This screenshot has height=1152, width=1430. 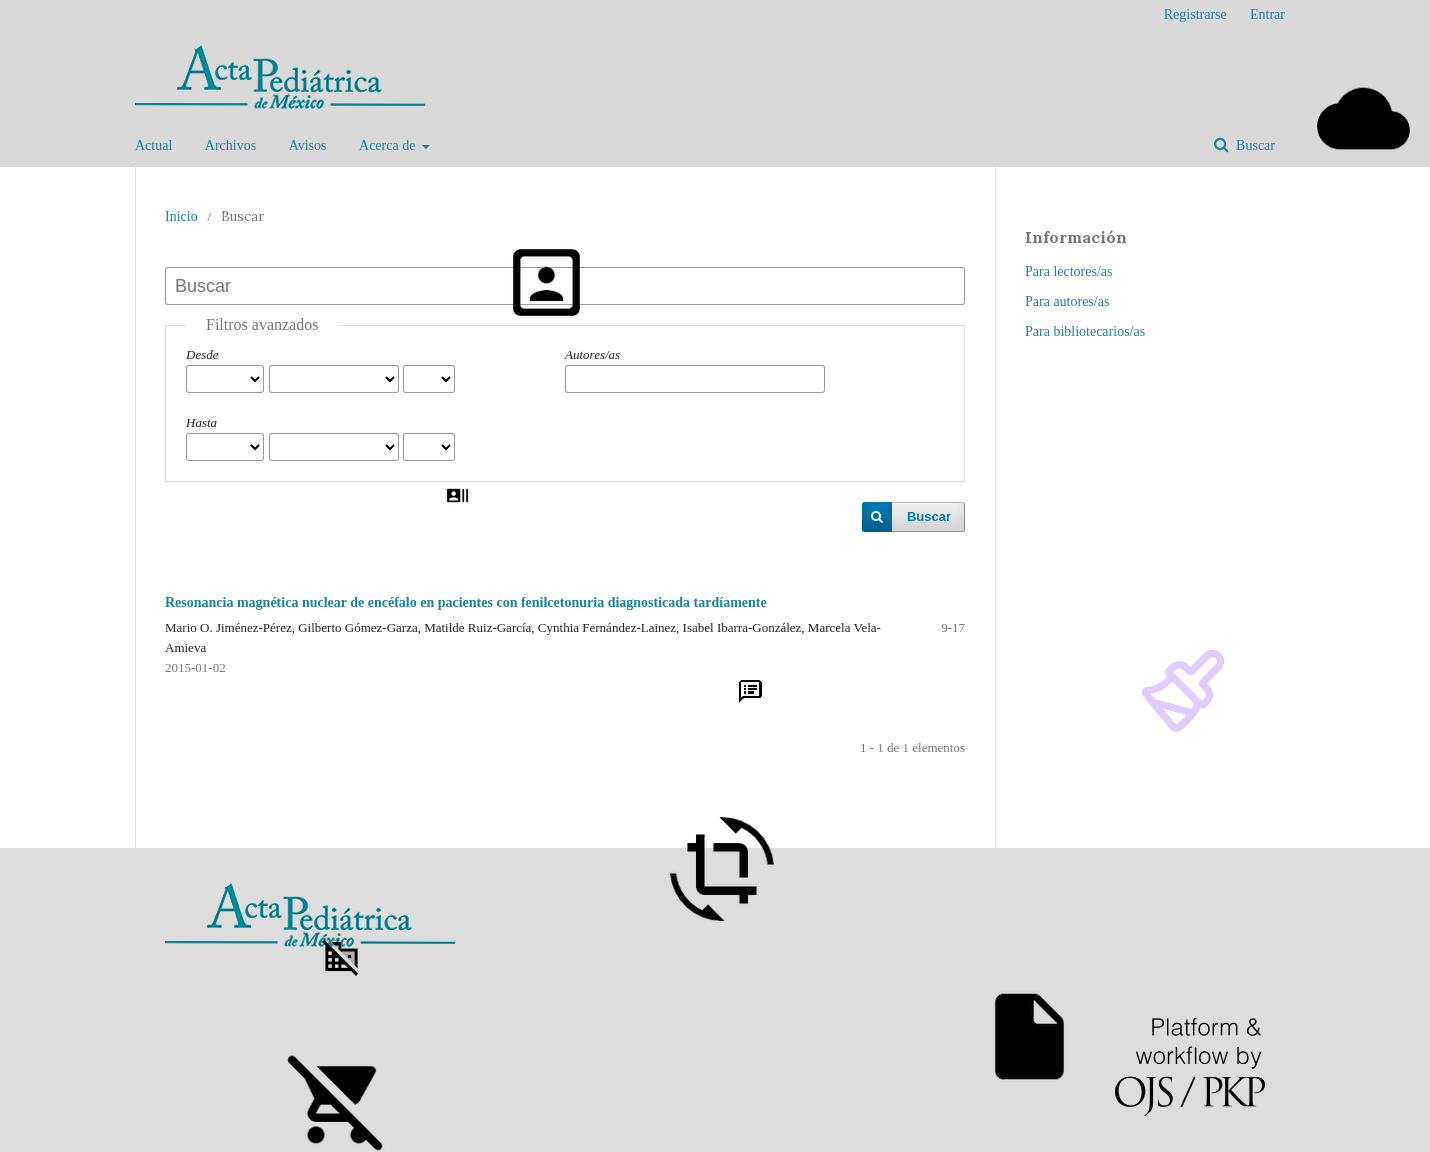 What do you see at coordinates (1363, 118) in the screenshot?
I see `indicates cloudy weather conditions` at bounding box center [1363, 118].